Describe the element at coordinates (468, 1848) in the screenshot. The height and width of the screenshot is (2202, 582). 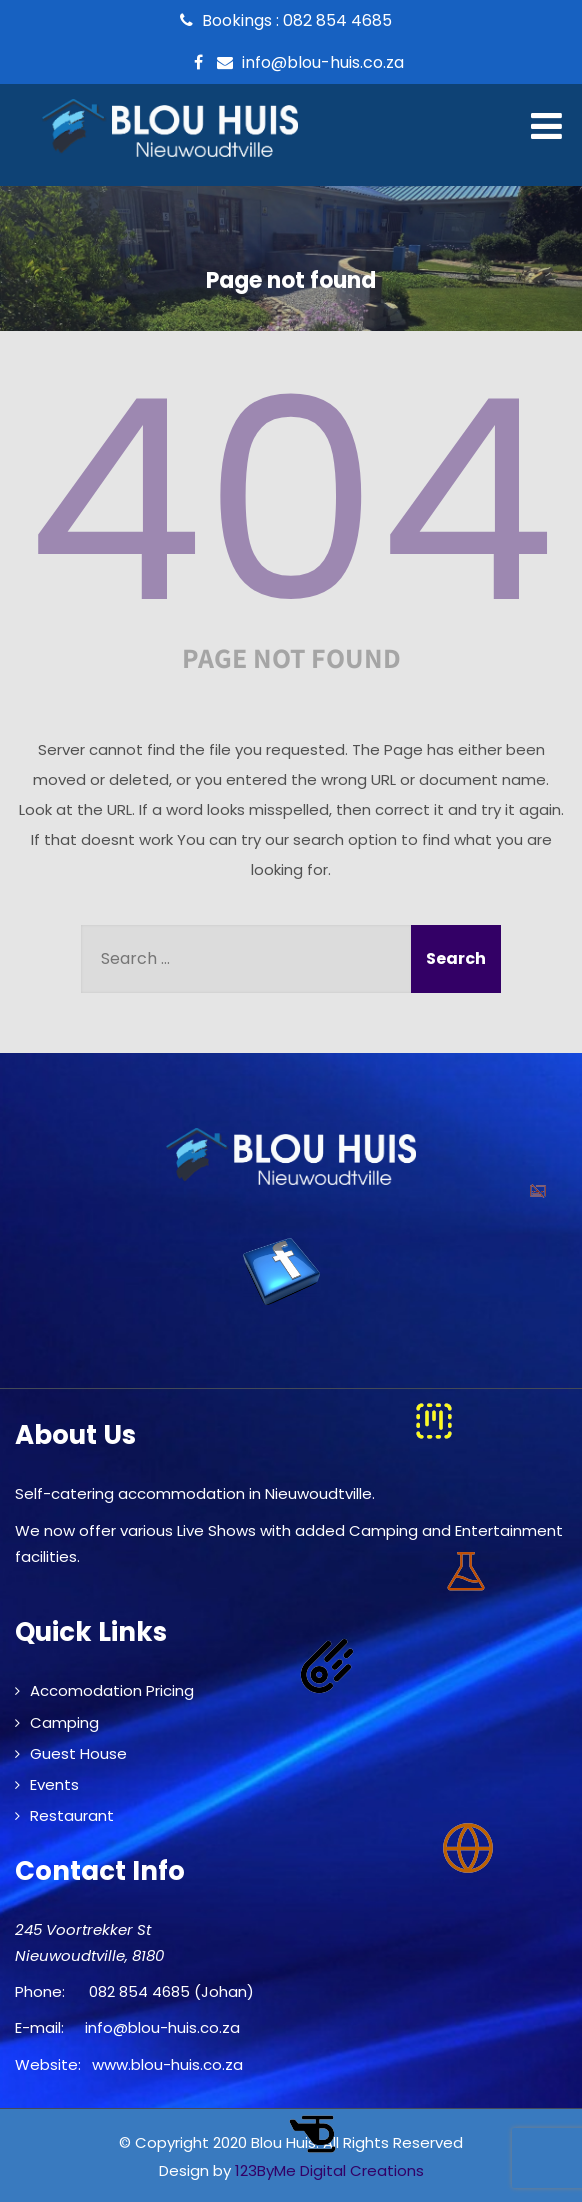
I see `access global or international settings` at that location.